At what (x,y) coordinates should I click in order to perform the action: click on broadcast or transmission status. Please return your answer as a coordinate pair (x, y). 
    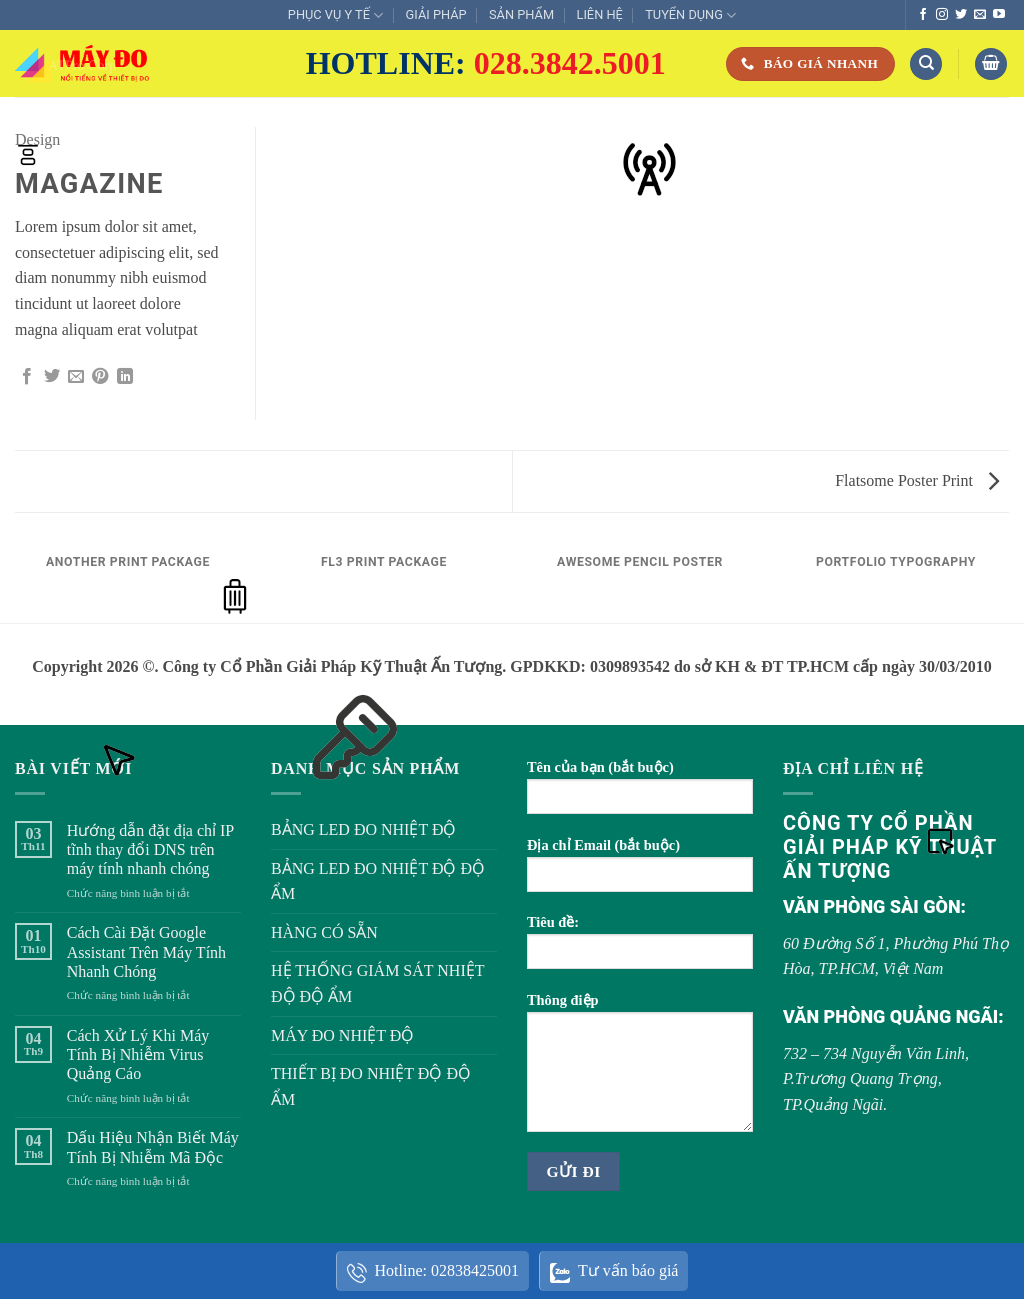
    Looking at the image, I should click on (649, 169).